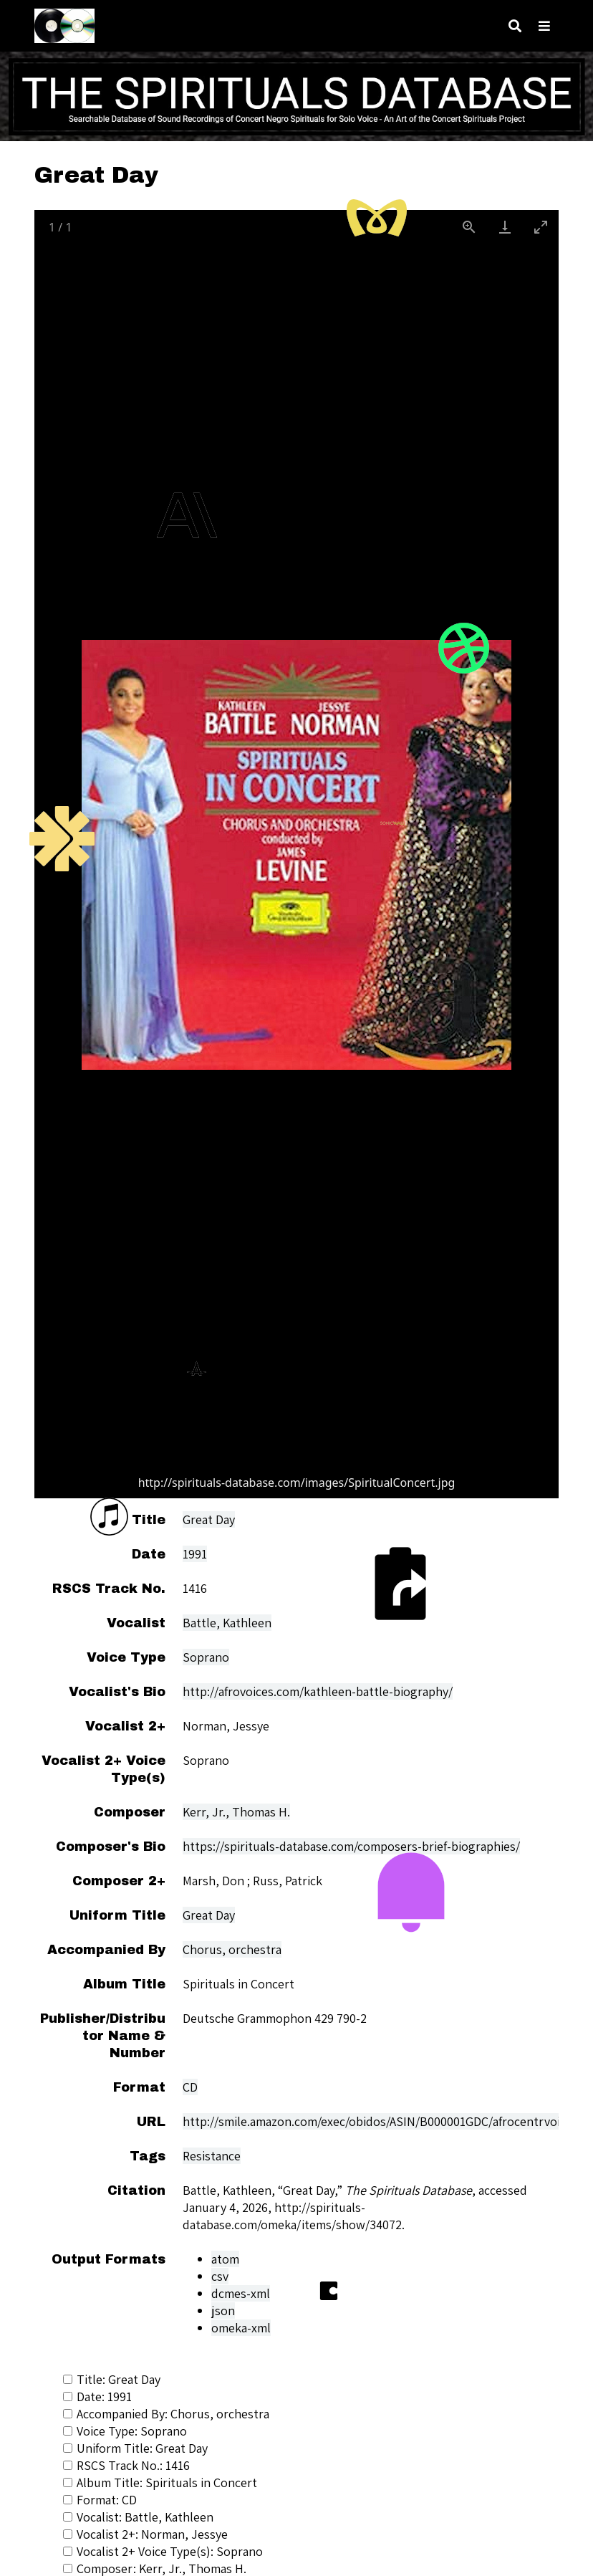 This screenshot has height=2576, width=593. I want to click on open itunes application, so click(109, 1516).